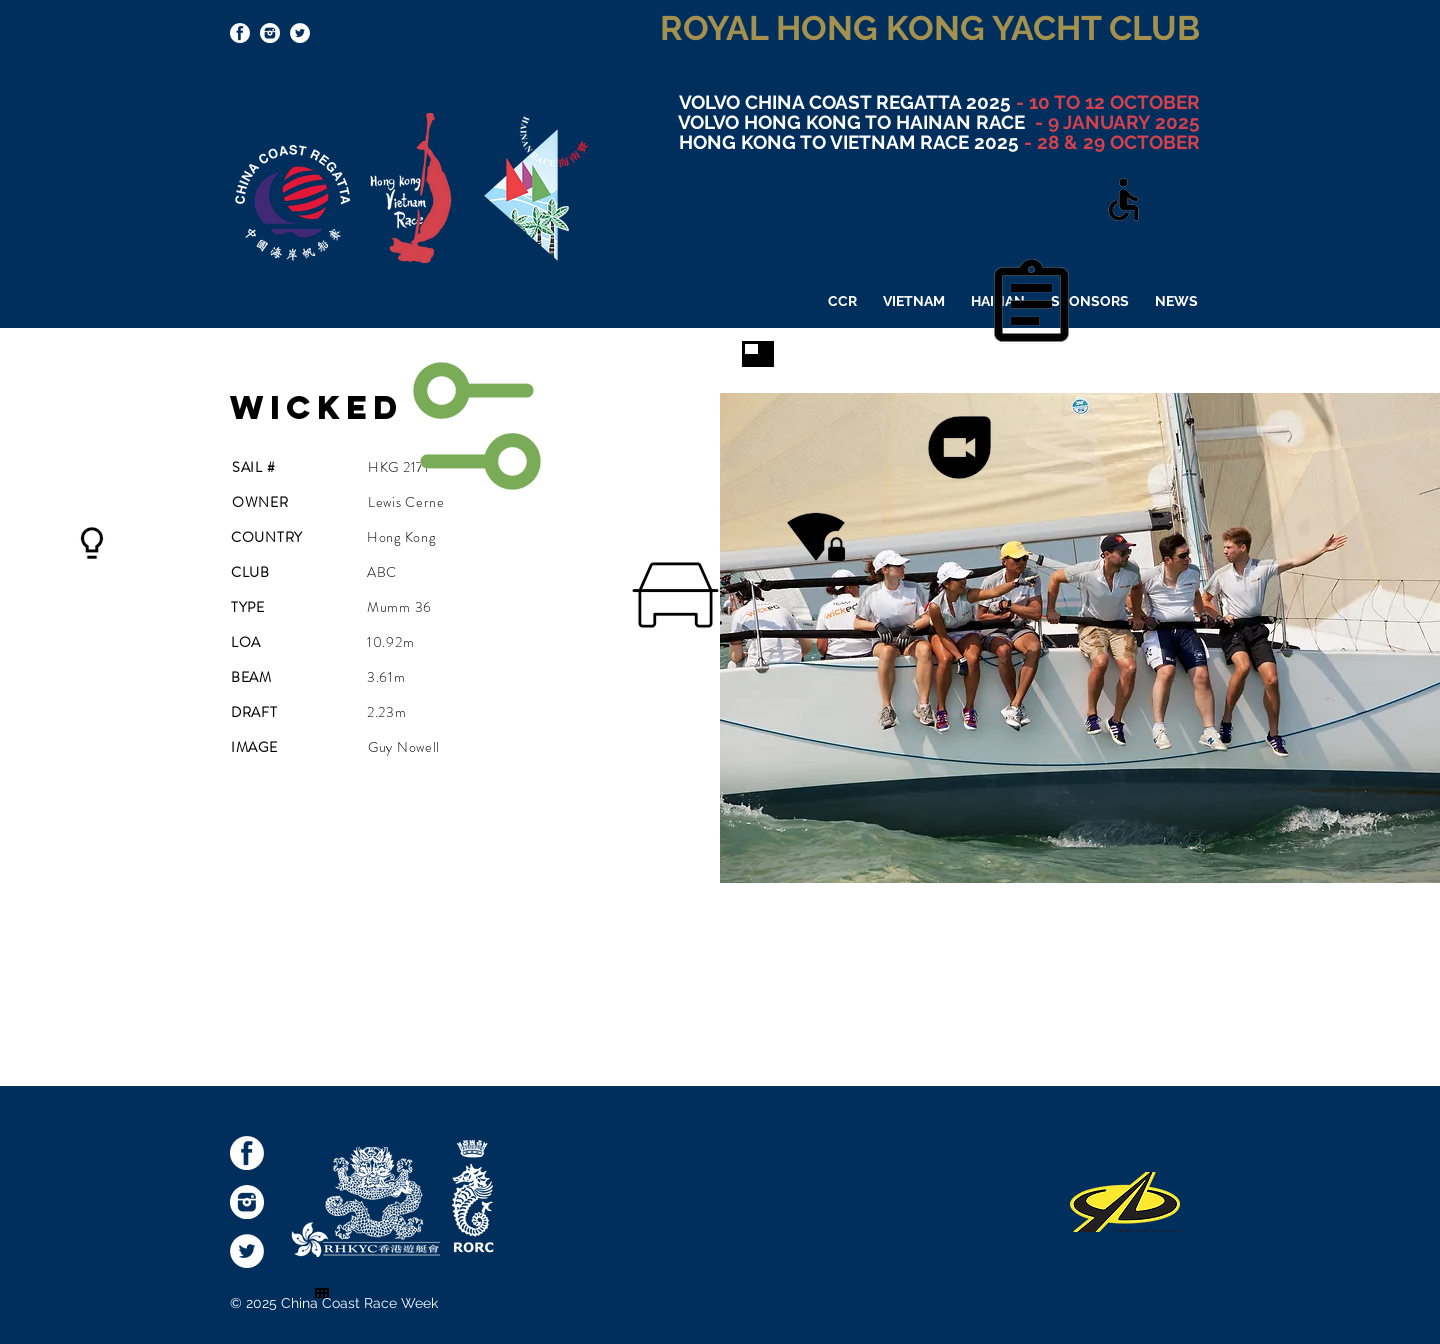  Describe the element at coordinates (675, 596) in the screenshot. I see `access vehicle or car-related features` at that location.